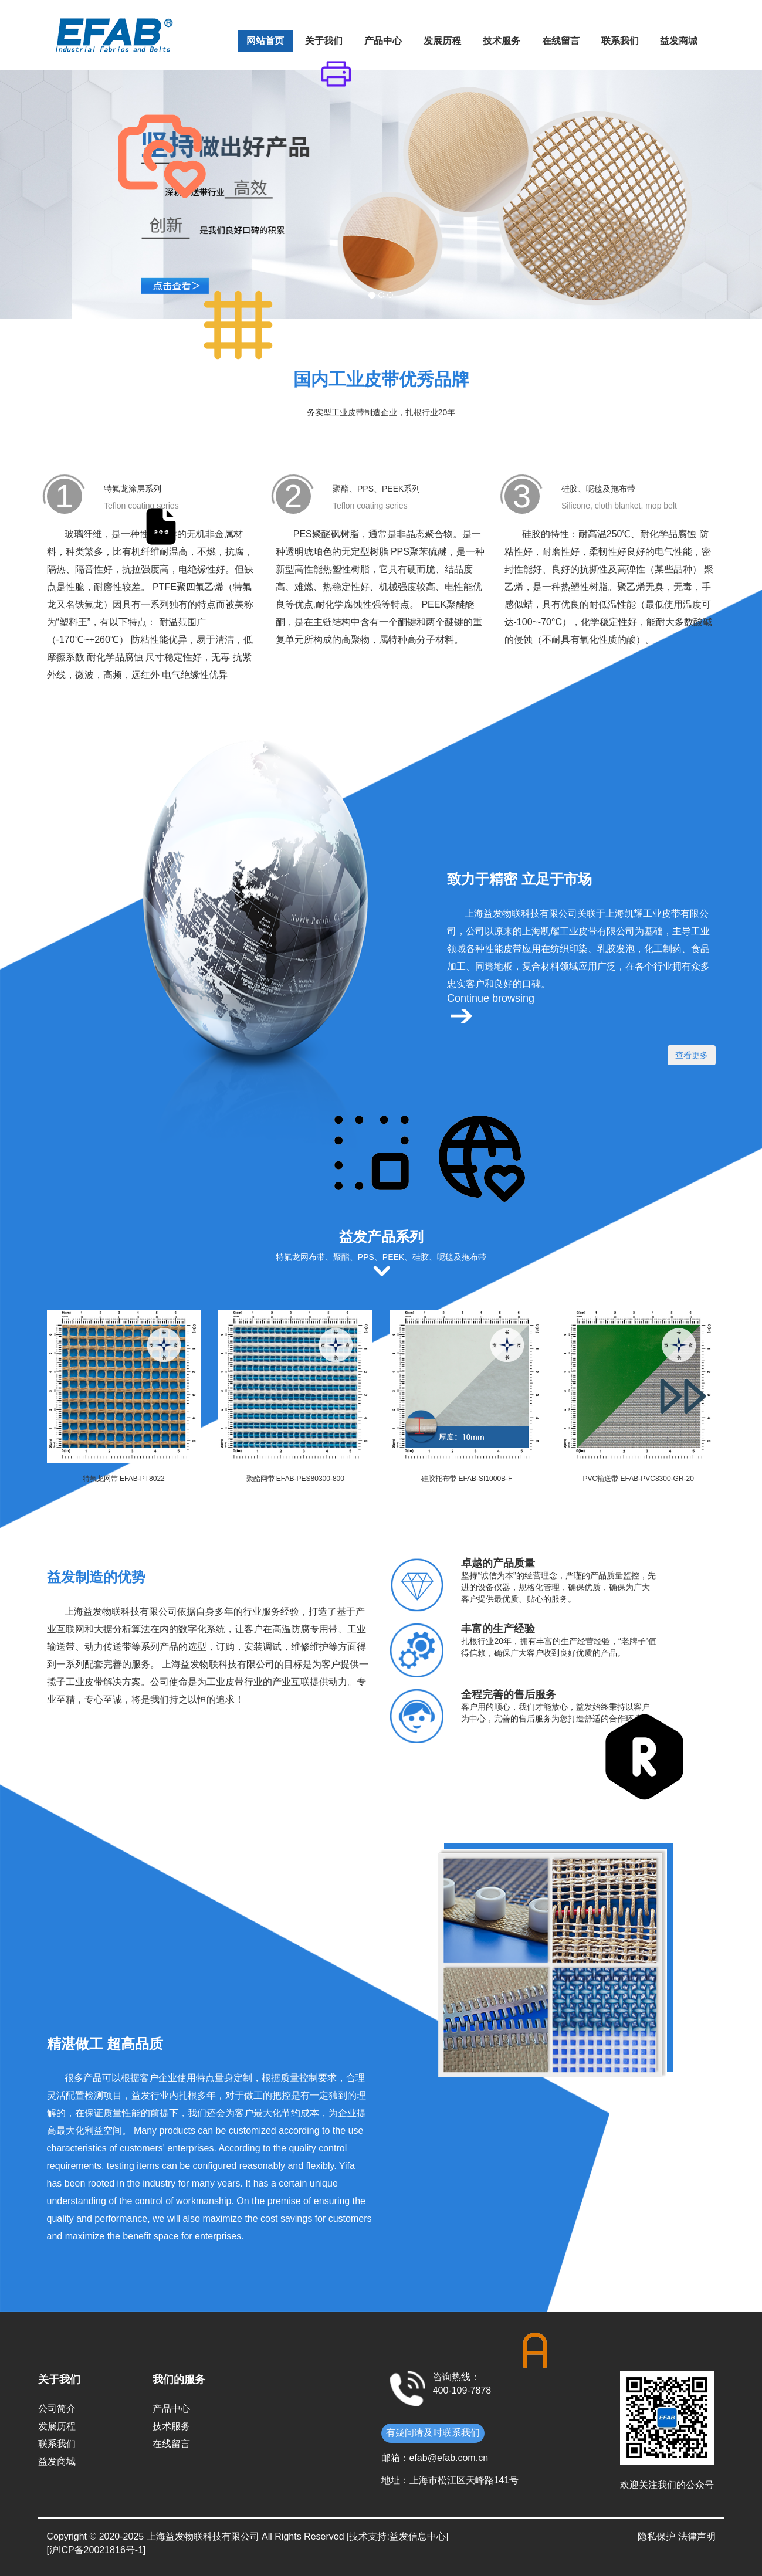 Image resolution: width=762 pixels, height=2576 pixels. What do you see at coordinates (535, 2351) in the screenshot?
I see `select font or text formatting options` at bounding box center [535, 2351].